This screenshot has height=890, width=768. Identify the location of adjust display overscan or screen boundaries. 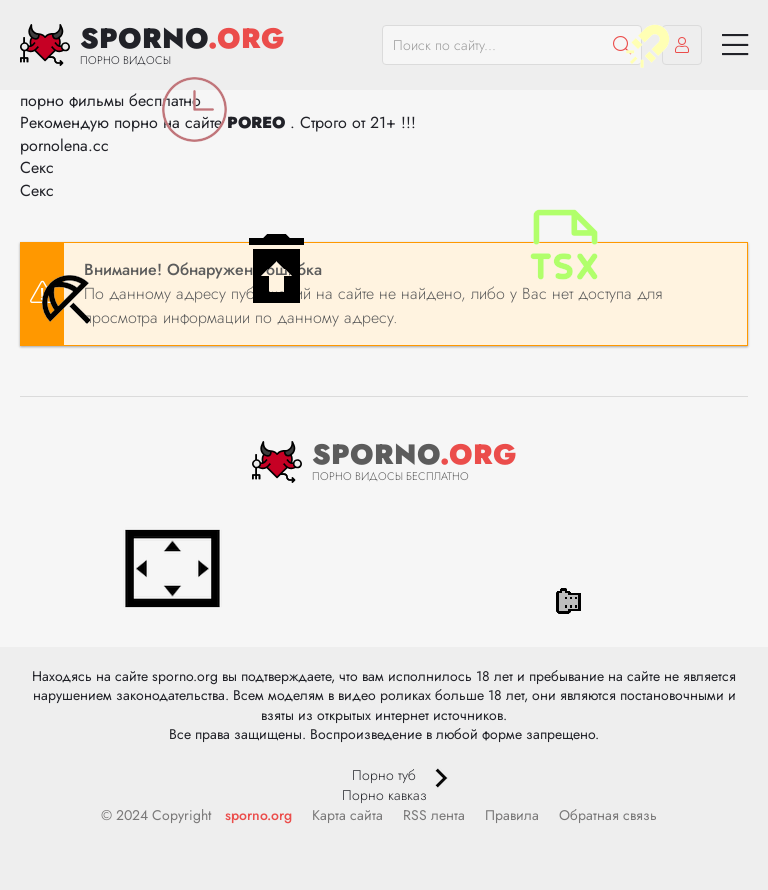
(172, 568).